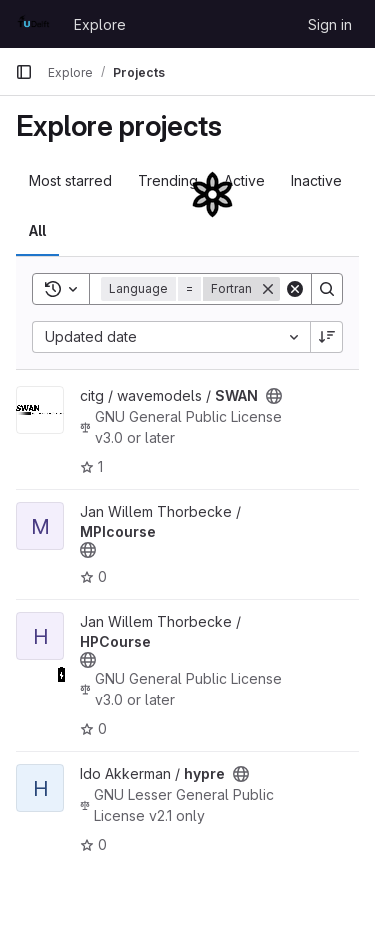 The width and height of the screenshot is (375, 927). I want to click on apply a vintage or retro photo filter, so click(212, 194).